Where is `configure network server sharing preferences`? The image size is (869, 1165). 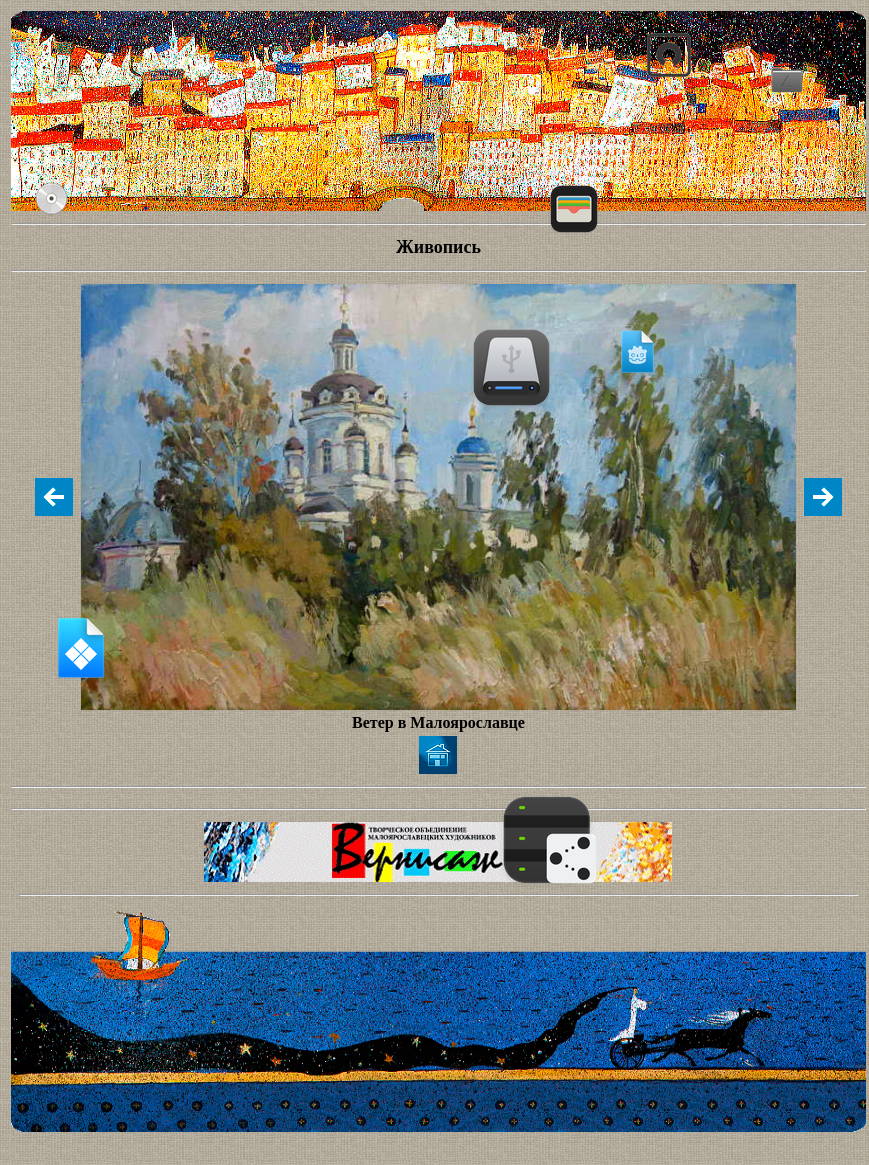
configure network server sharing preferences is located at coordinates (547, 841).